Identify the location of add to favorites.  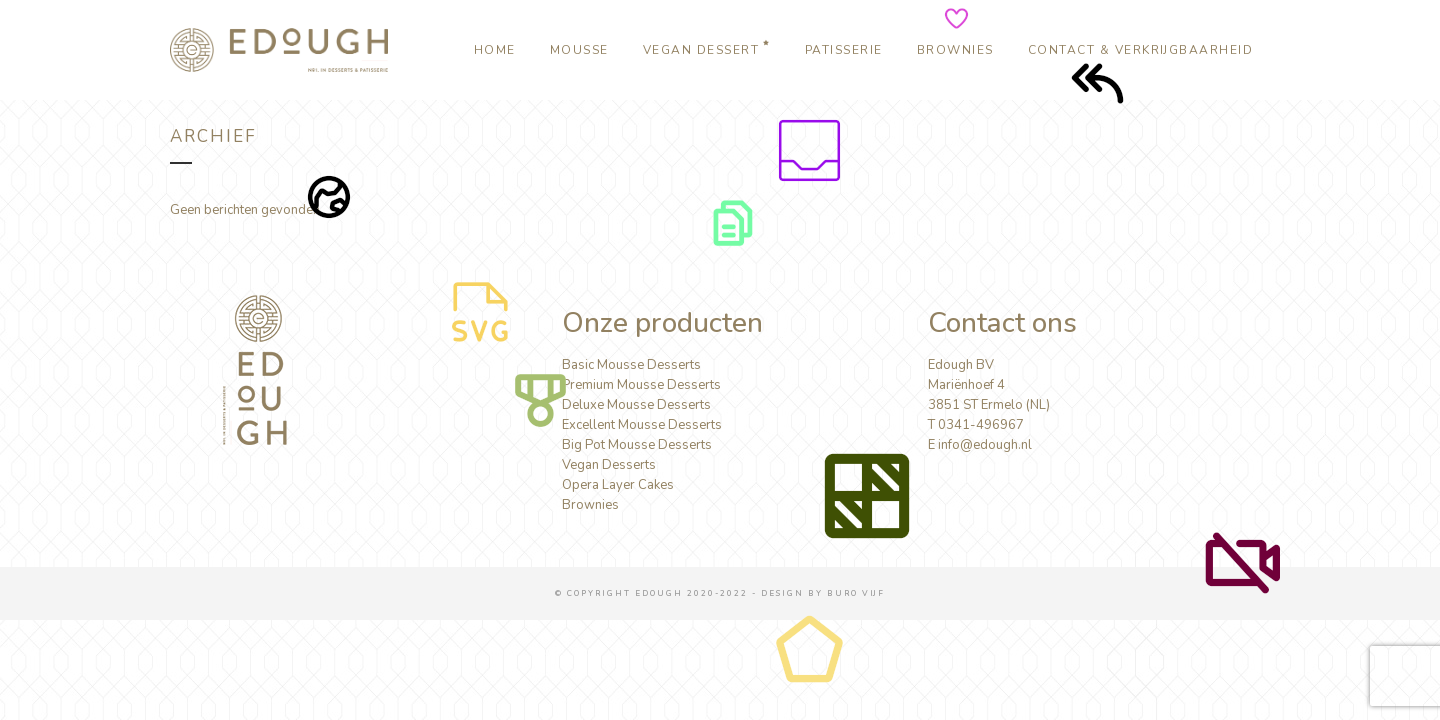
(956, 18).